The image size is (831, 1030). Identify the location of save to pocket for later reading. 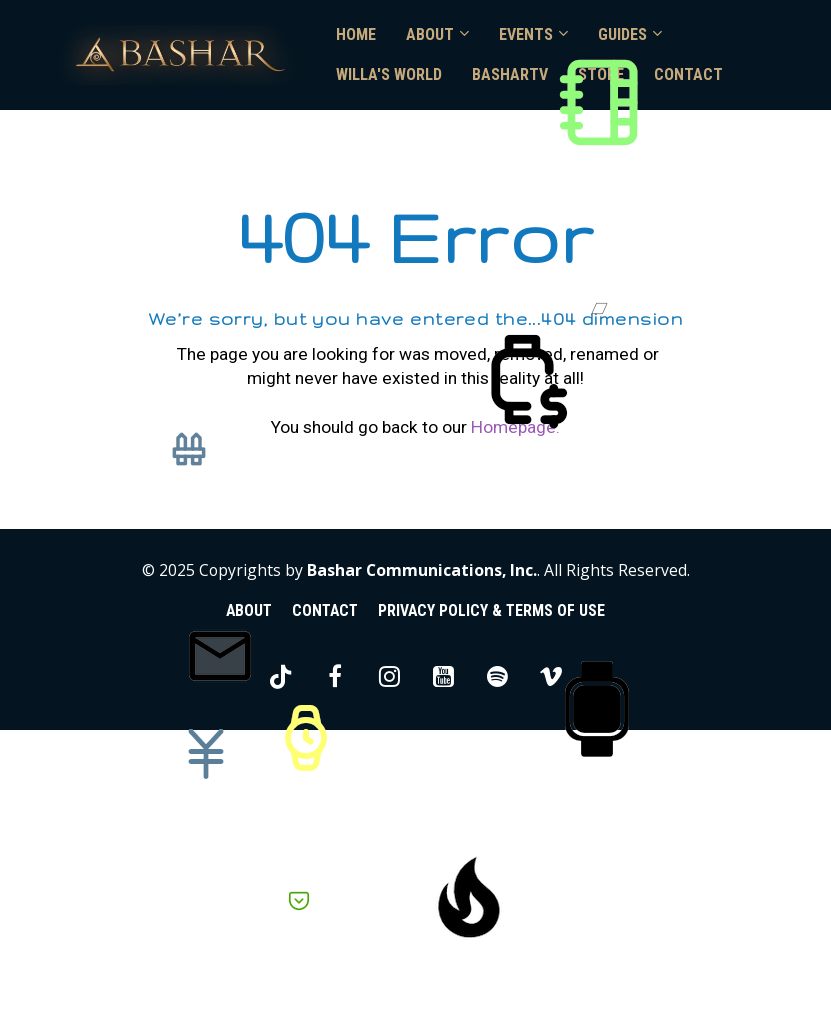
(299, 901).